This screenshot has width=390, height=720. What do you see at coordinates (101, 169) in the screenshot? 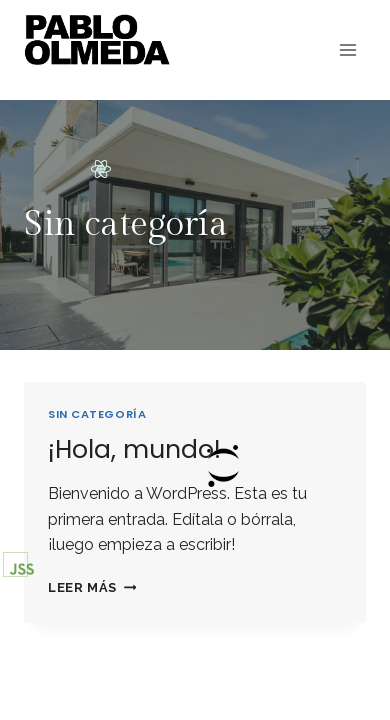
I see `react table library logo` at bounding box center [101, 169].